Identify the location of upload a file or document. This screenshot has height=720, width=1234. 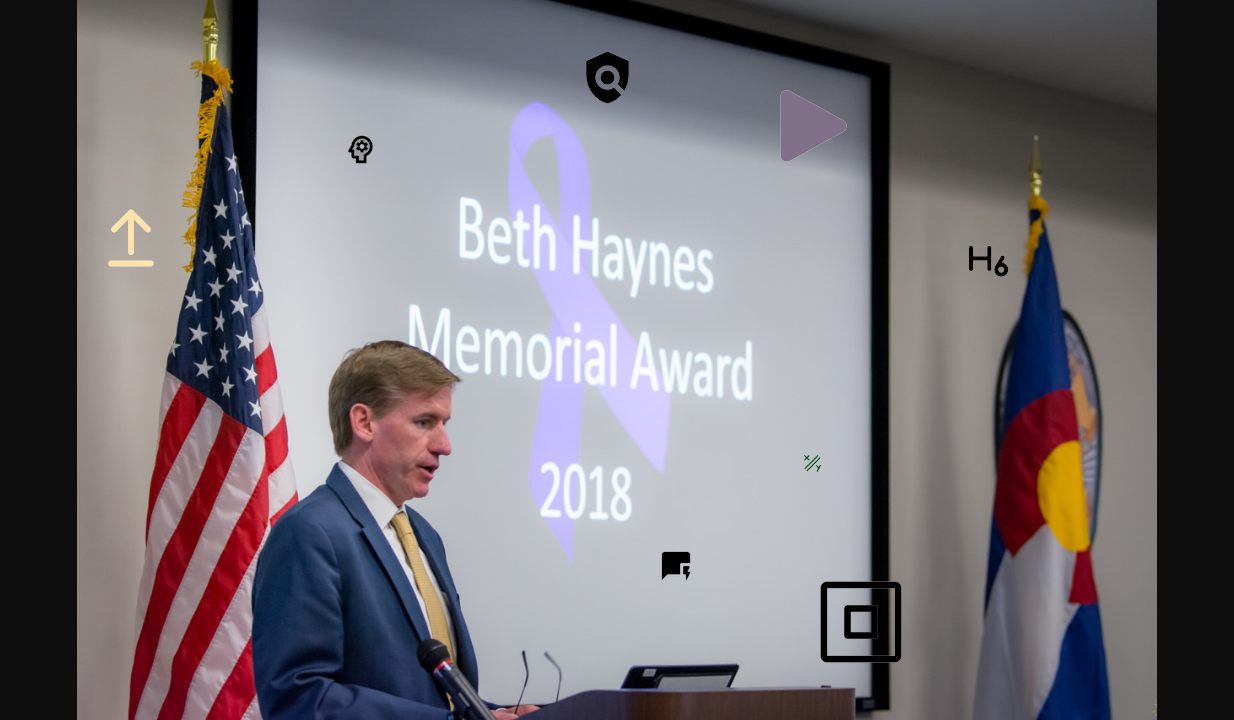
(131, 238).